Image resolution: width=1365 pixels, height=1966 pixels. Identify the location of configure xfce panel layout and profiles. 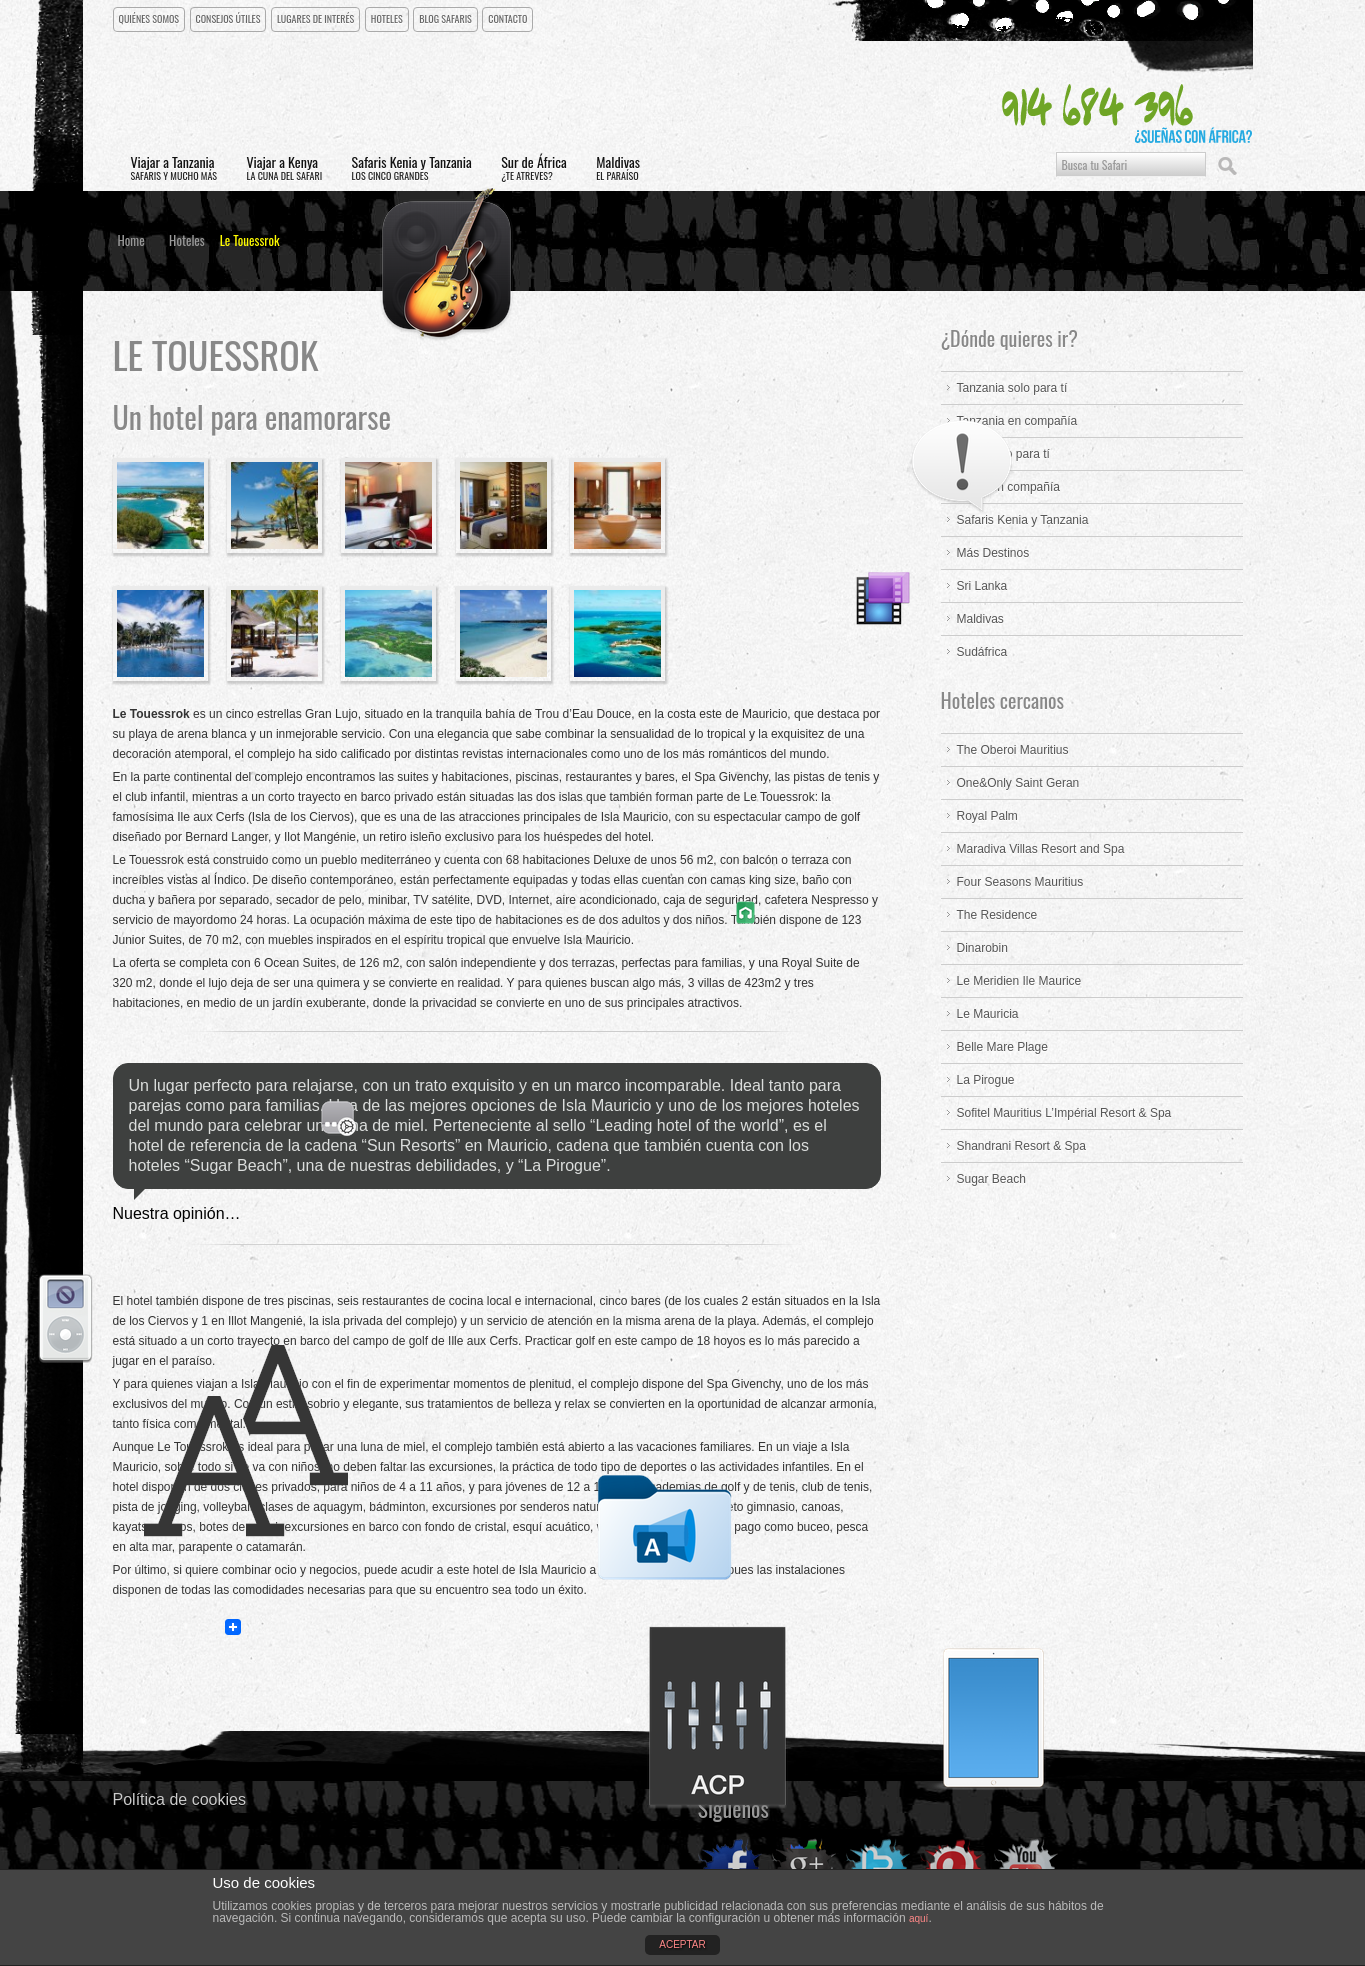
(338, 1118).